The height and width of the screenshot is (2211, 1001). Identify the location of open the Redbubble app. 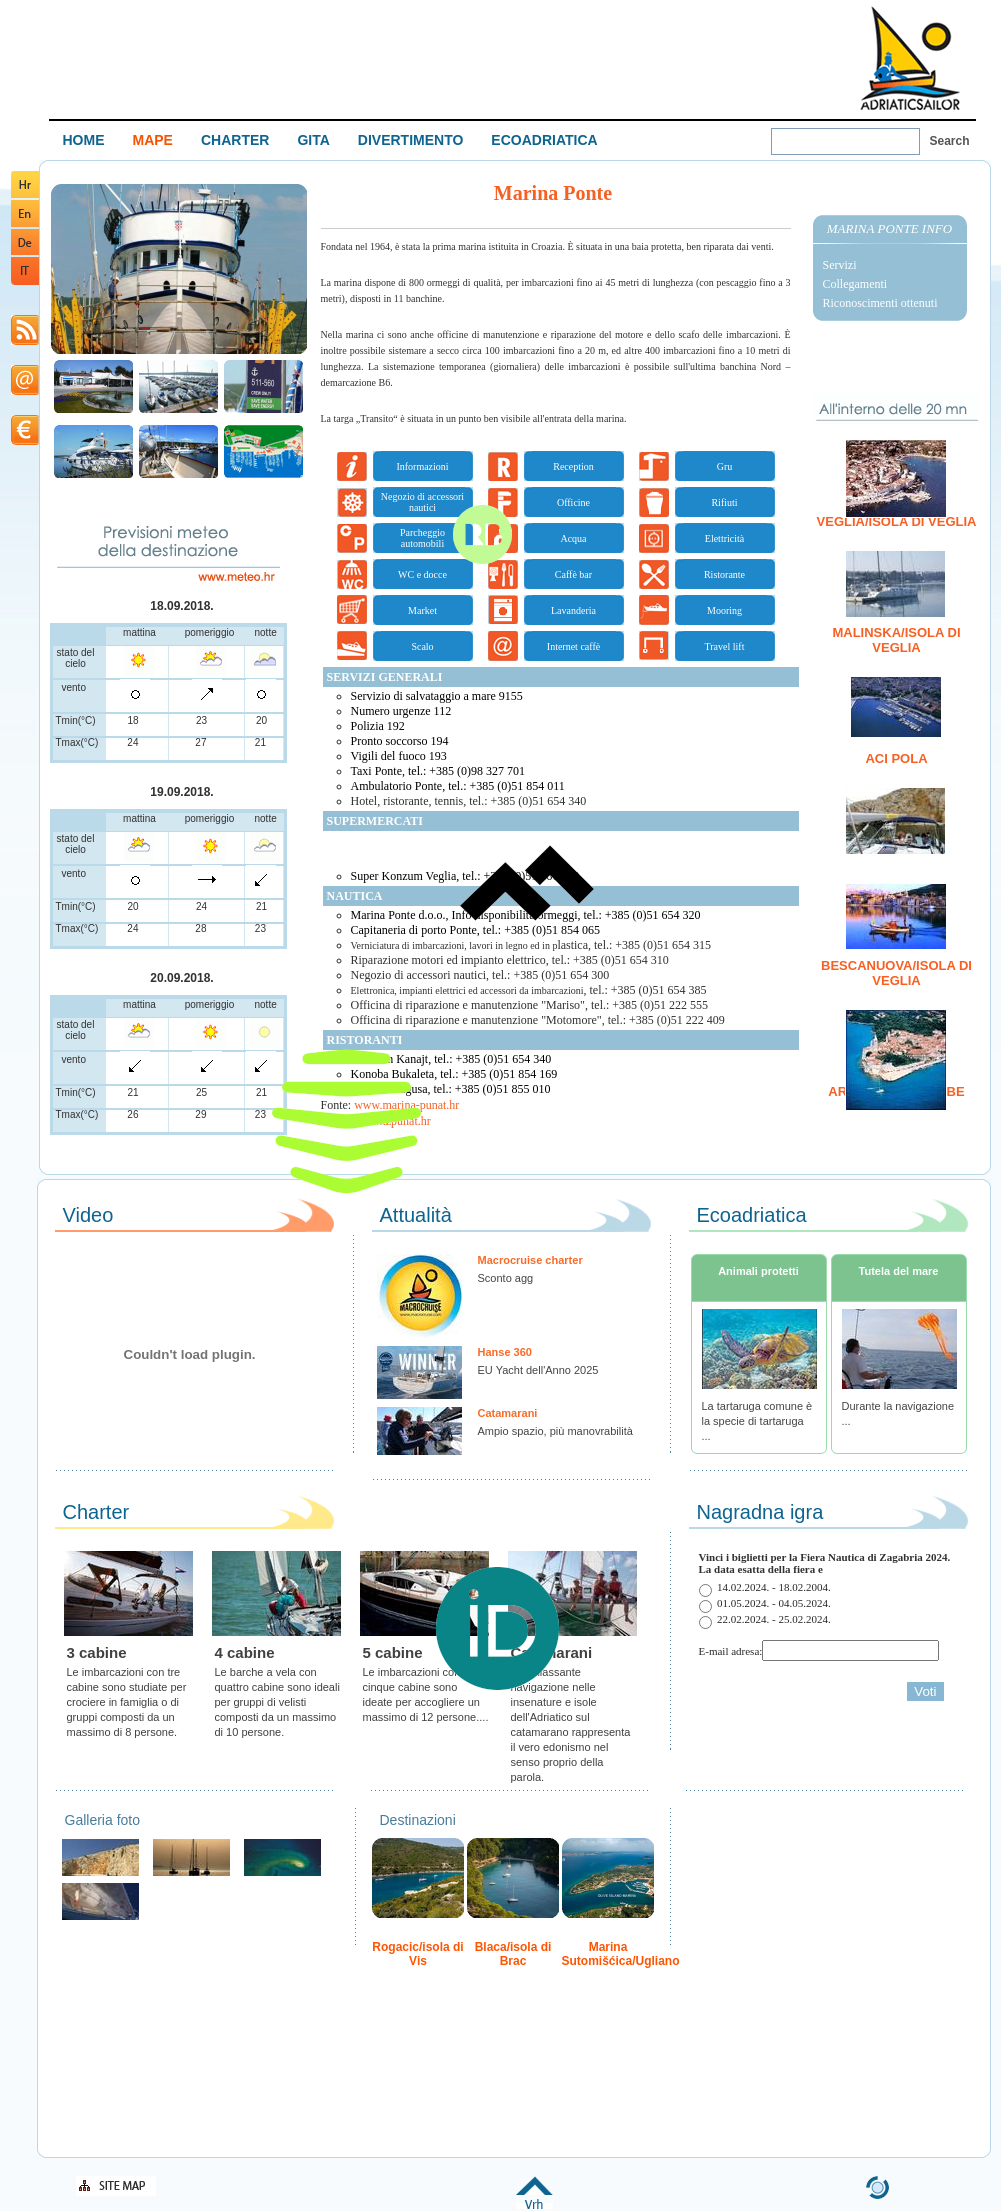
(482, 534).